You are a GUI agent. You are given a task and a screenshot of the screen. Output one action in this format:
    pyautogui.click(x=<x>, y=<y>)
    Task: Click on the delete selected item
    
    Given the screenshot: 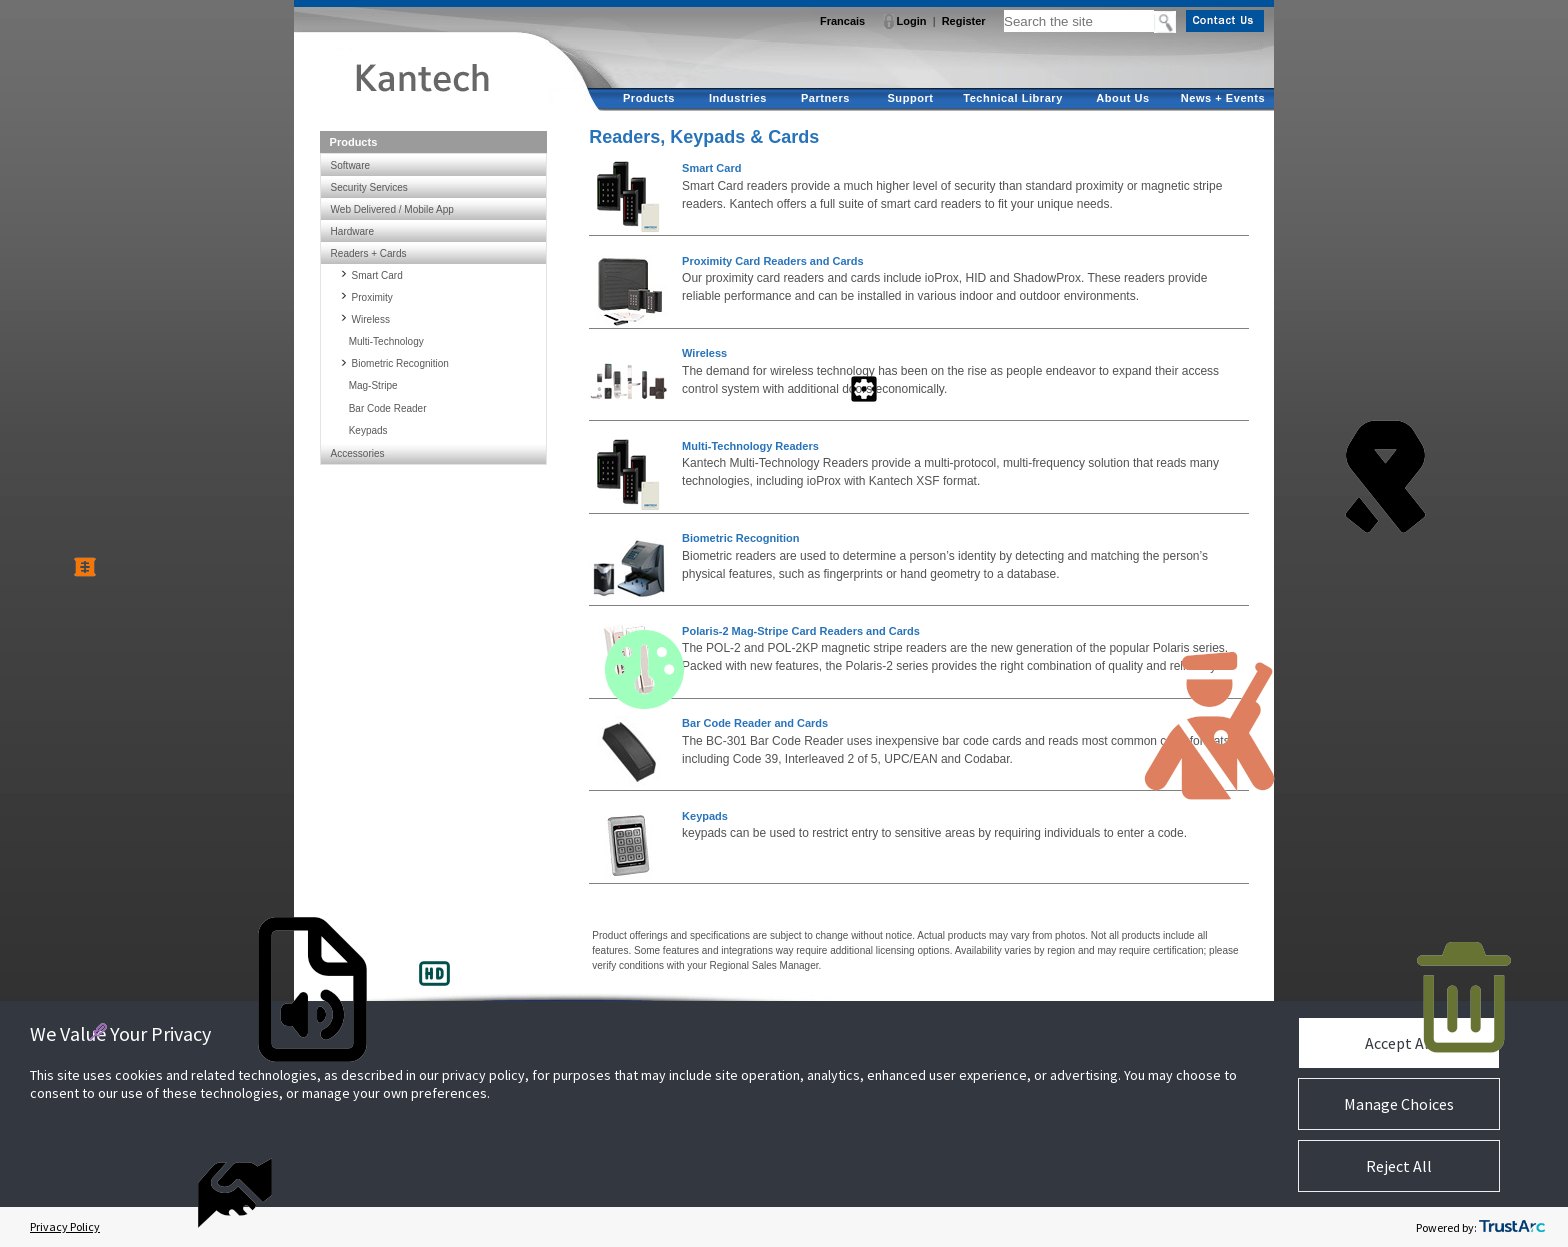 What is the action you would take?
    pyautogui.click(x=1464, y=999)
    